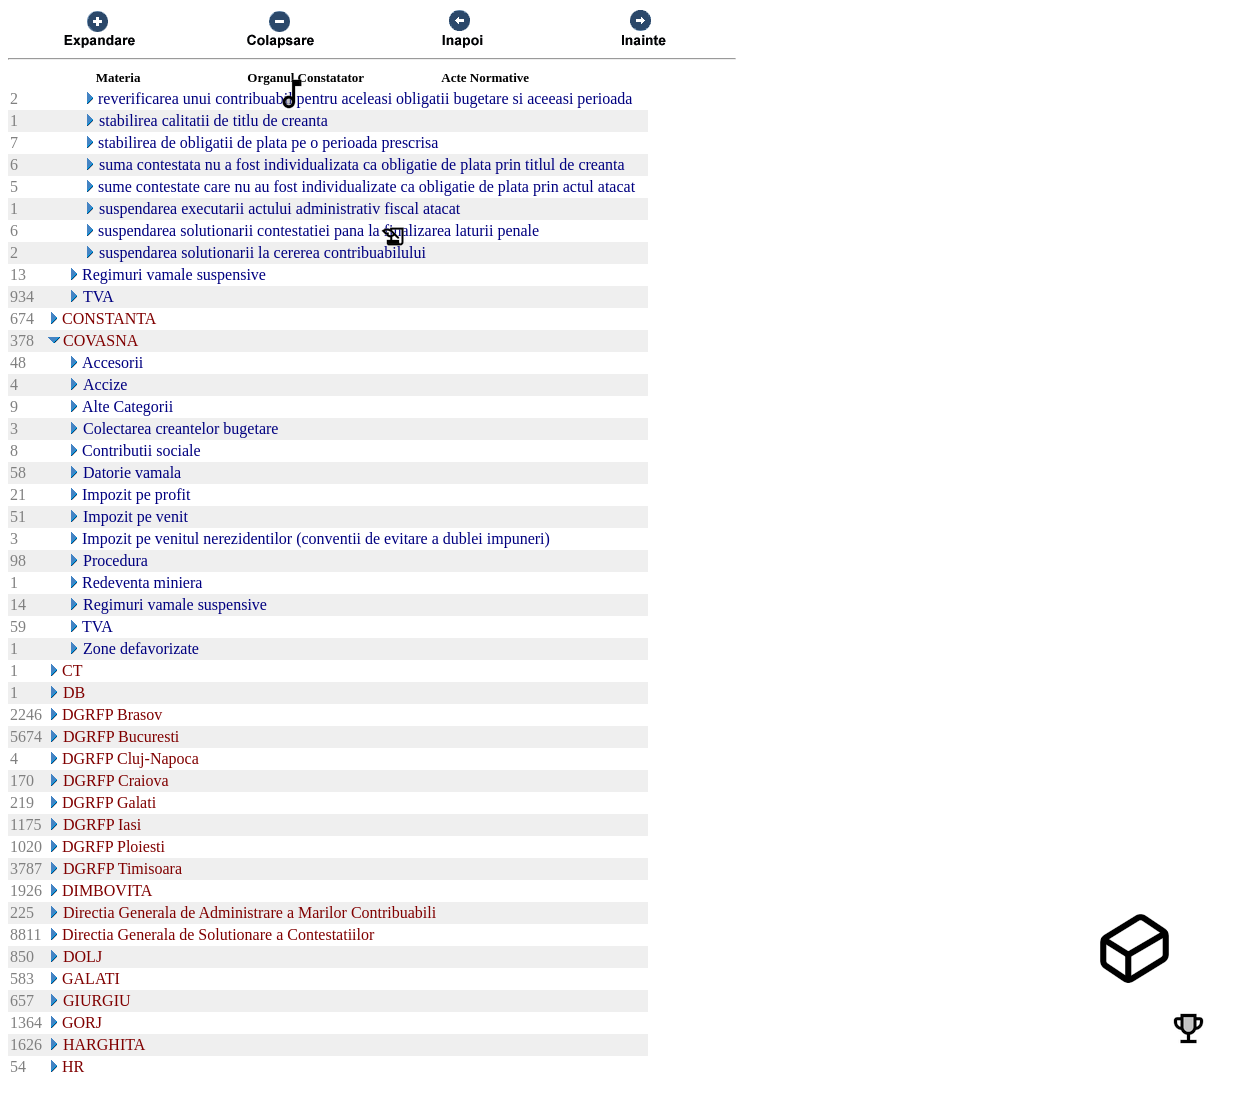  What do you see at coordinates (292, 94) in the screenshot?
I see `play or access audio content` at bounding box center [292, 94].